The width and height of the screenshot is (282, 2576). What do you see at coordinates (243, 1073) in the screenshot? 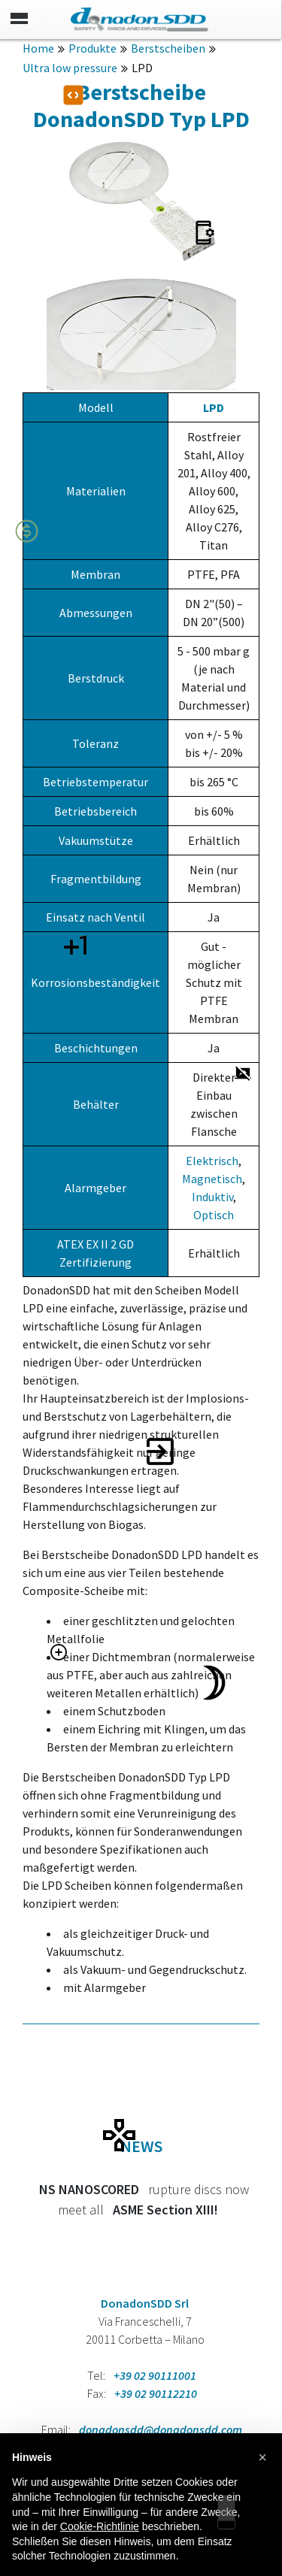
I see `stop sharing your screen` at bounding box center [243, 1073].